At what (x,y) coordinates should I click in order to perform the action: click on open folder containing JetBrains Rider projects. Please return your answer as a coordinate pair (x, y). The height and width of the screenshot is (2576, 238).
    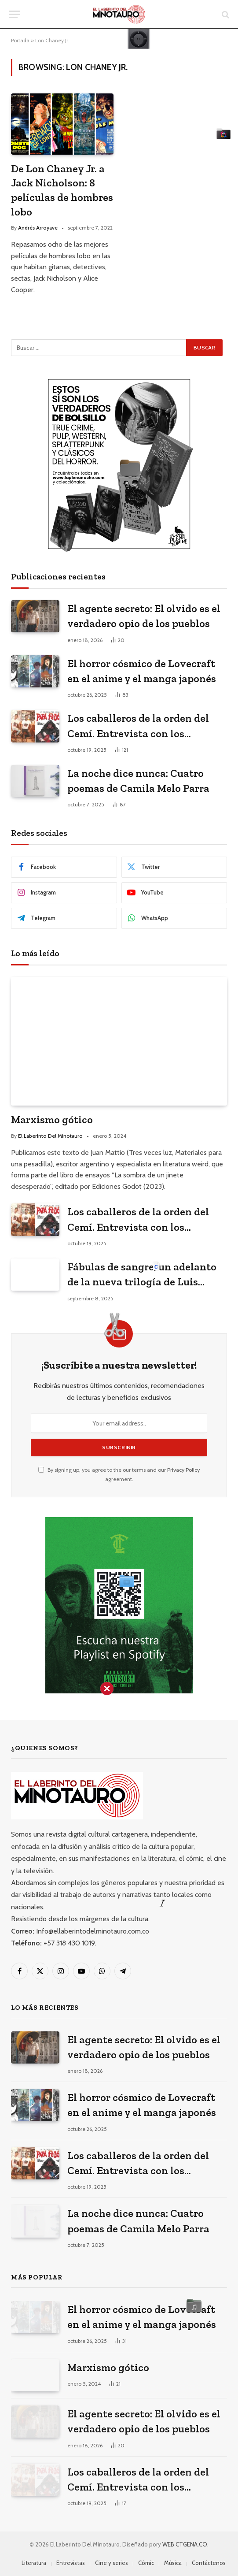
    Looking at the image, I should click on (223, 134).